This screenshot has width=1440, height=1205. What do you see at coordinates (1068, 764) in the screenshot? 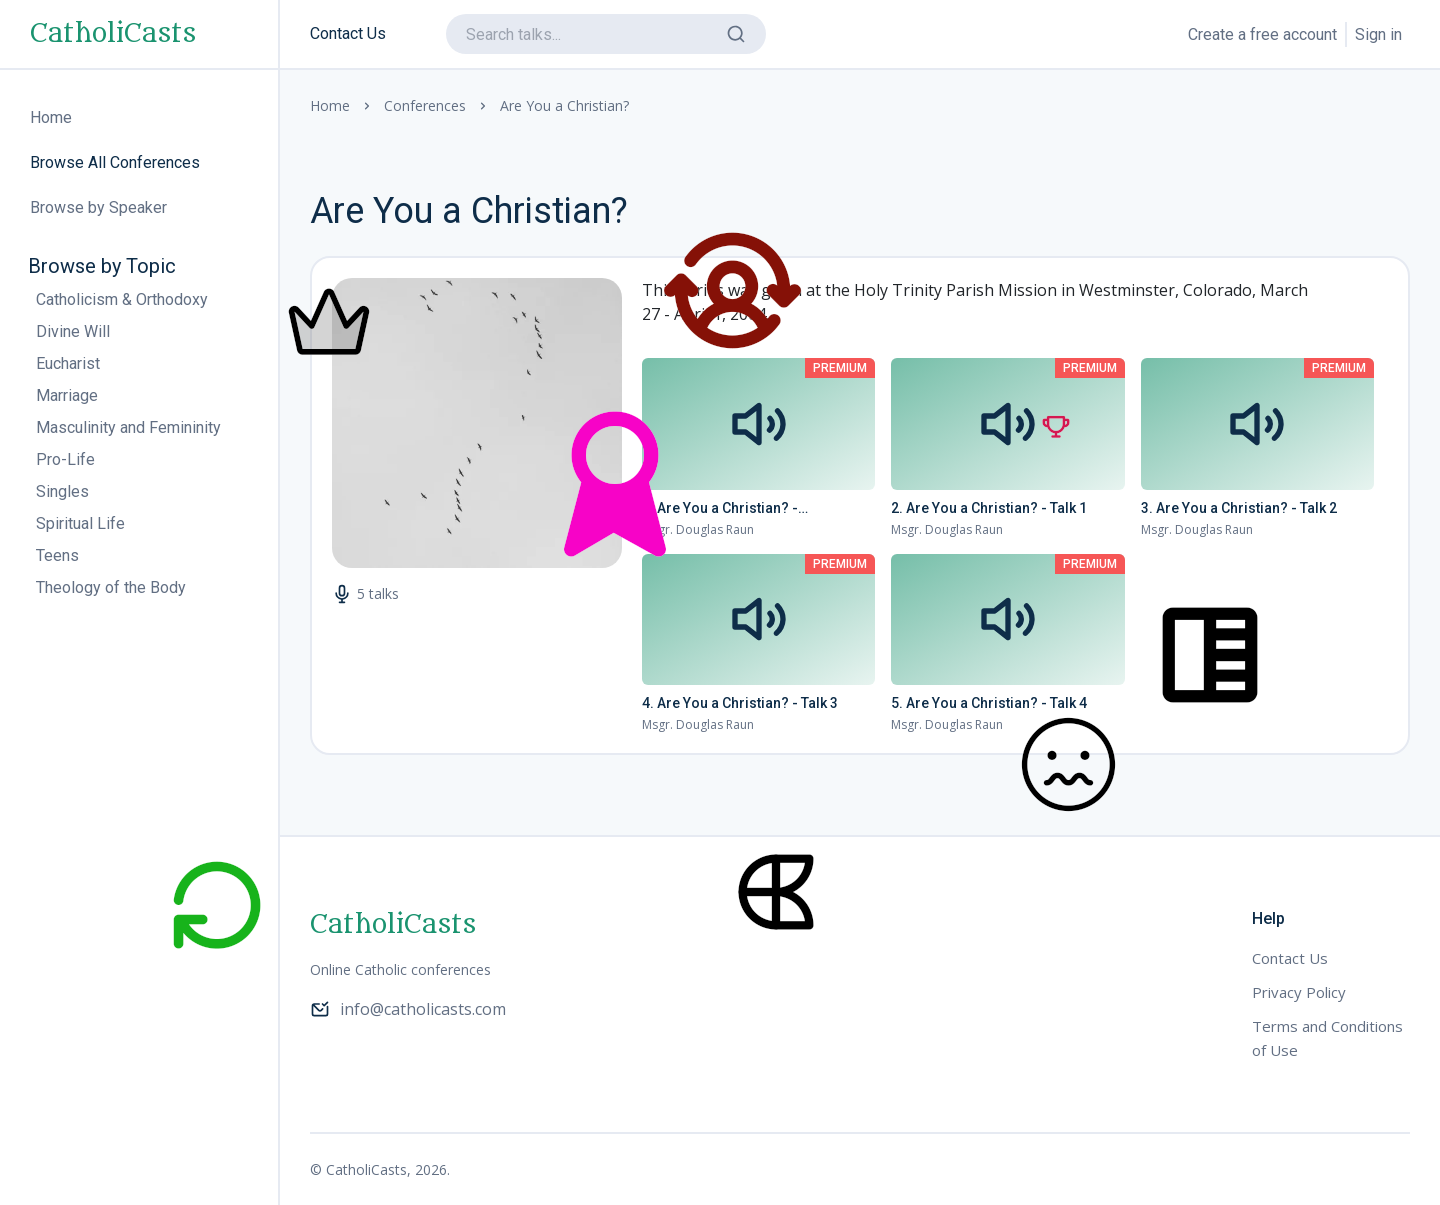
I see `indicates a nervous or anxious status` at bounding box center [1068, 764].